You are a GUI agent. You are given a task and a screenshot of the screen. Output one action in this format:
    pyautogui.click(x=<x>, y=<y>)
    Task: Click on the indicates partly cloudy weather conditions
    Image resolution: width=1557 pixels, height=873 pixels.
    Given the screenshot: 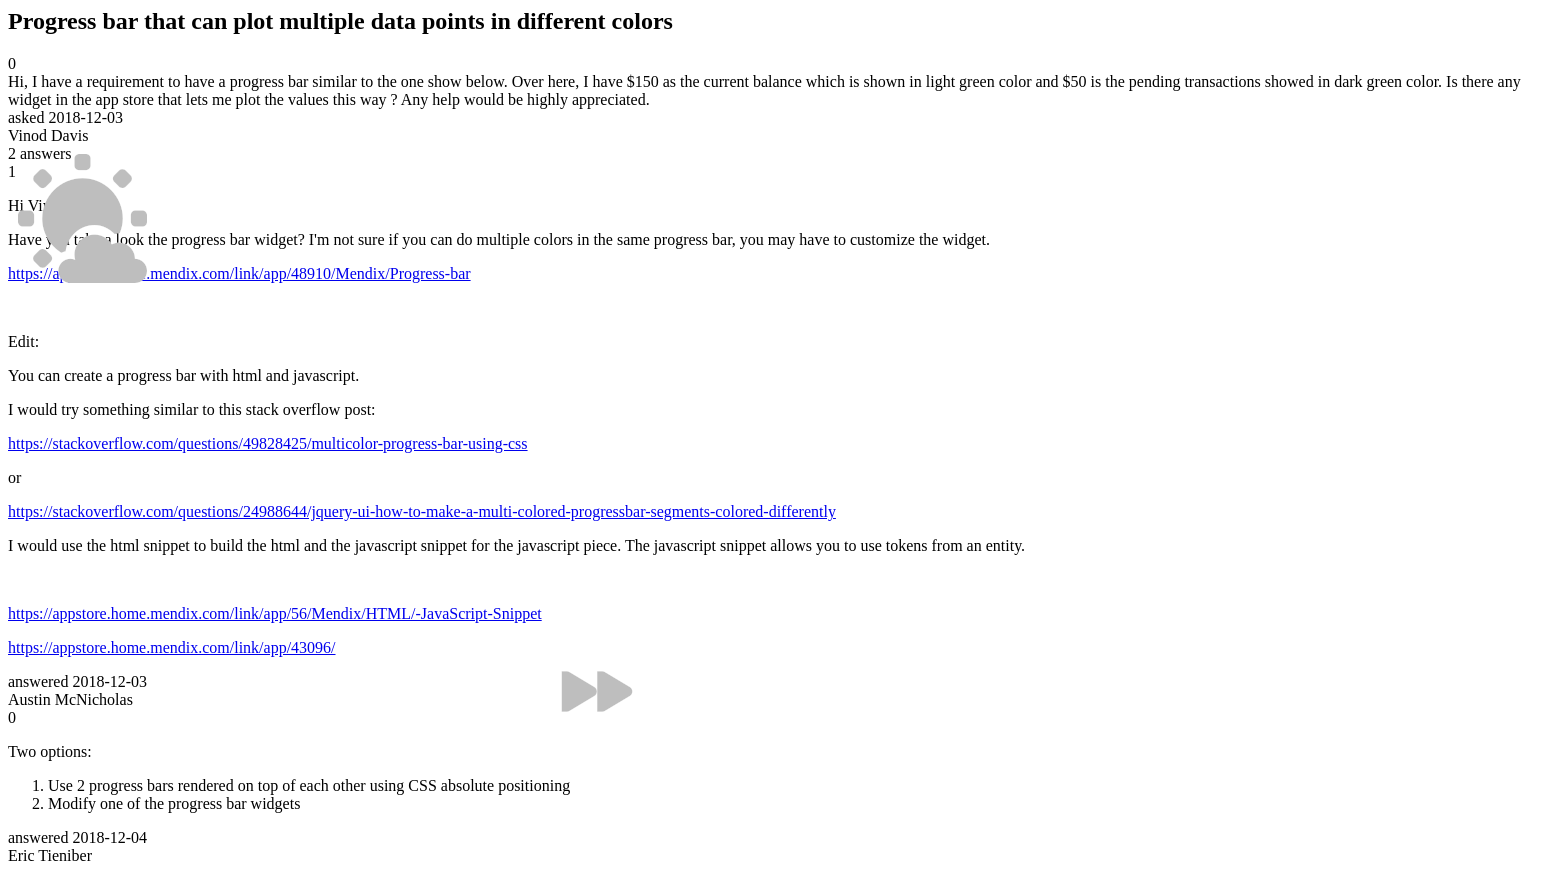 What is the action you would take?
    pyautogui.click(x=82, y=218)
    